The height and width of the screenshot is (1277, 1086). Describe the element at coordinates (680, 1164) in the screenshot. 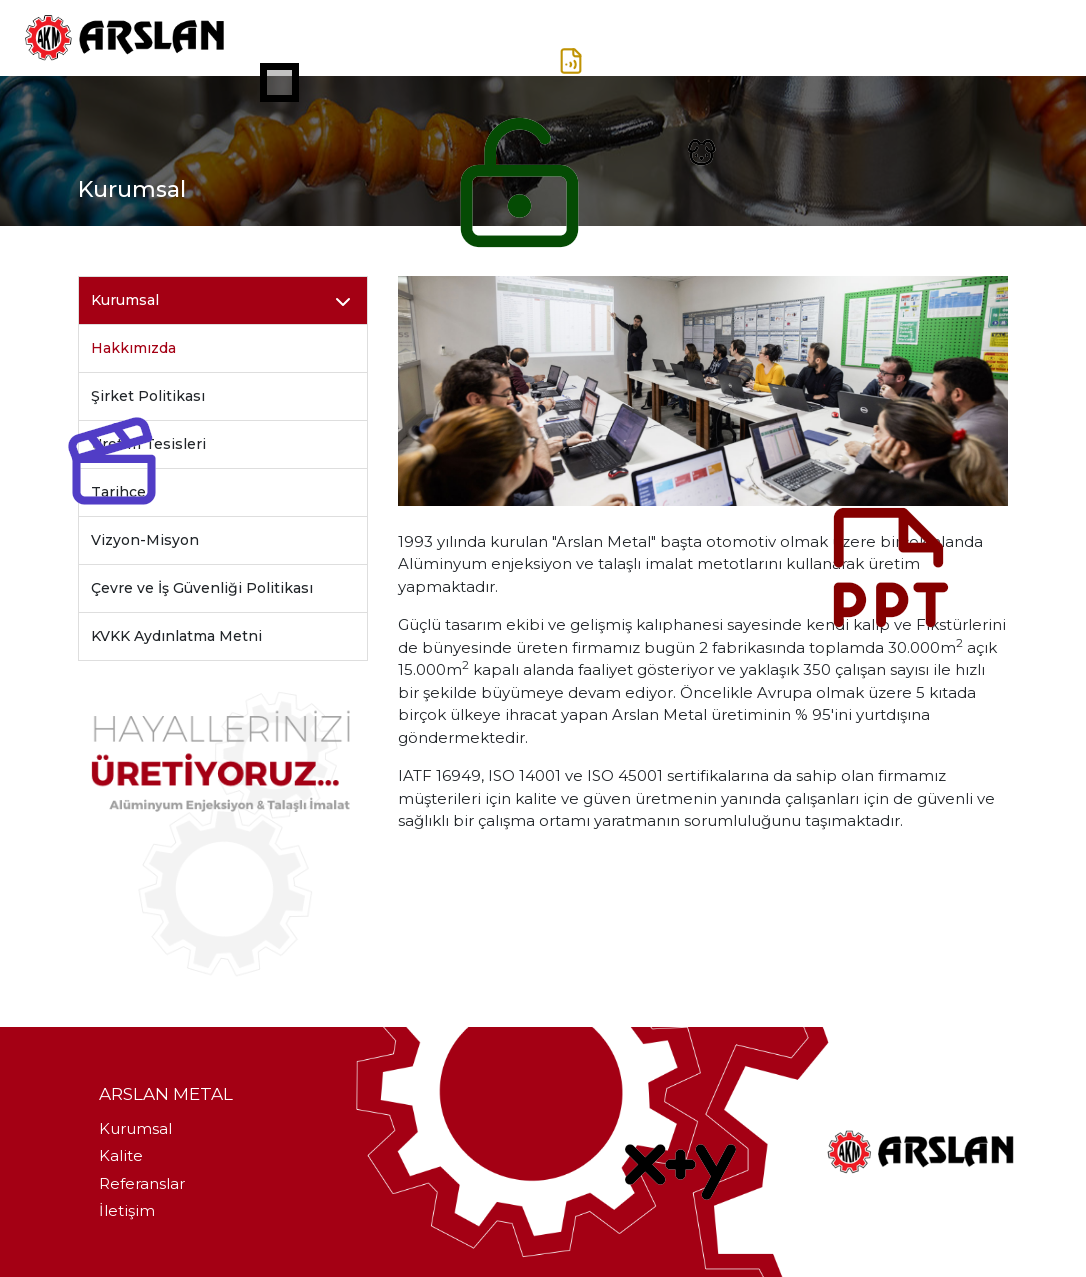

I see `access math or calculator functions` at that location.